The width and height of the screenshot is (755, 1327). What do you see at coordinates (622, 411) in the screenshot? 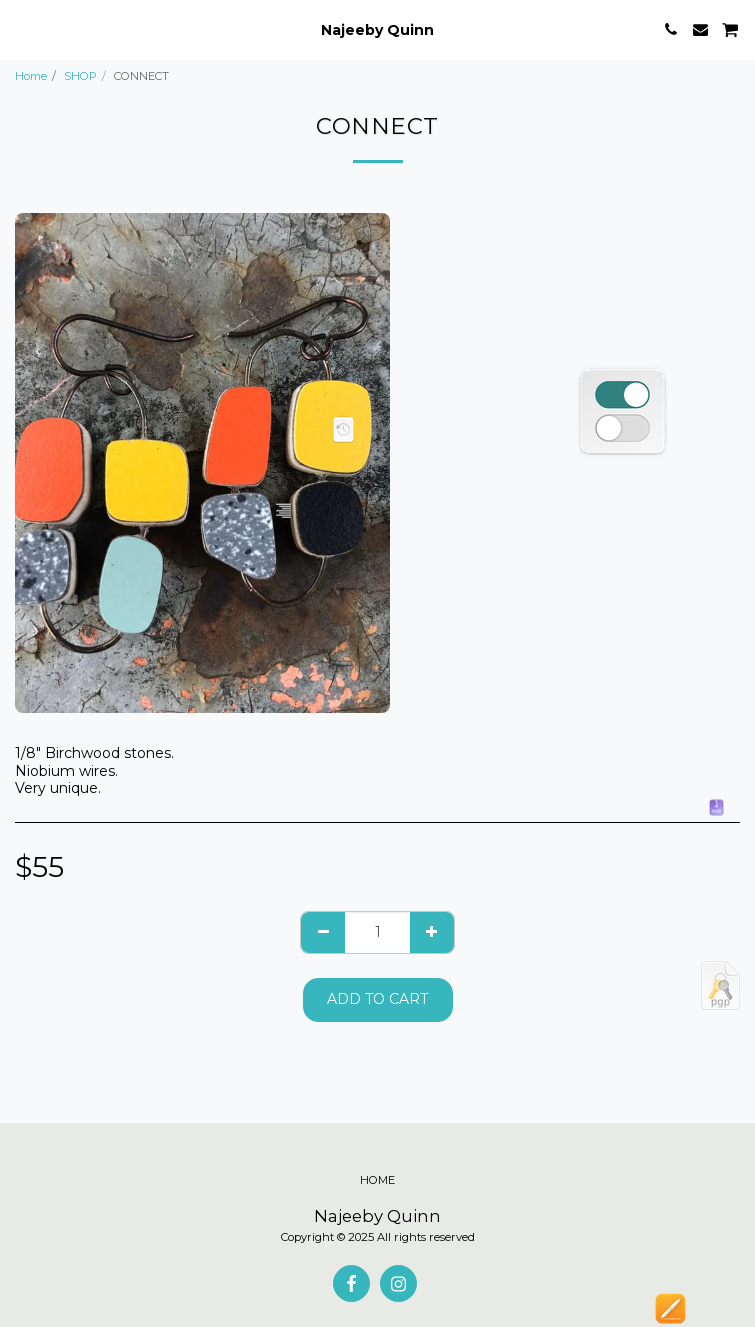
I see `open system tweaks or settings customization` at bounding box center [622, 411].